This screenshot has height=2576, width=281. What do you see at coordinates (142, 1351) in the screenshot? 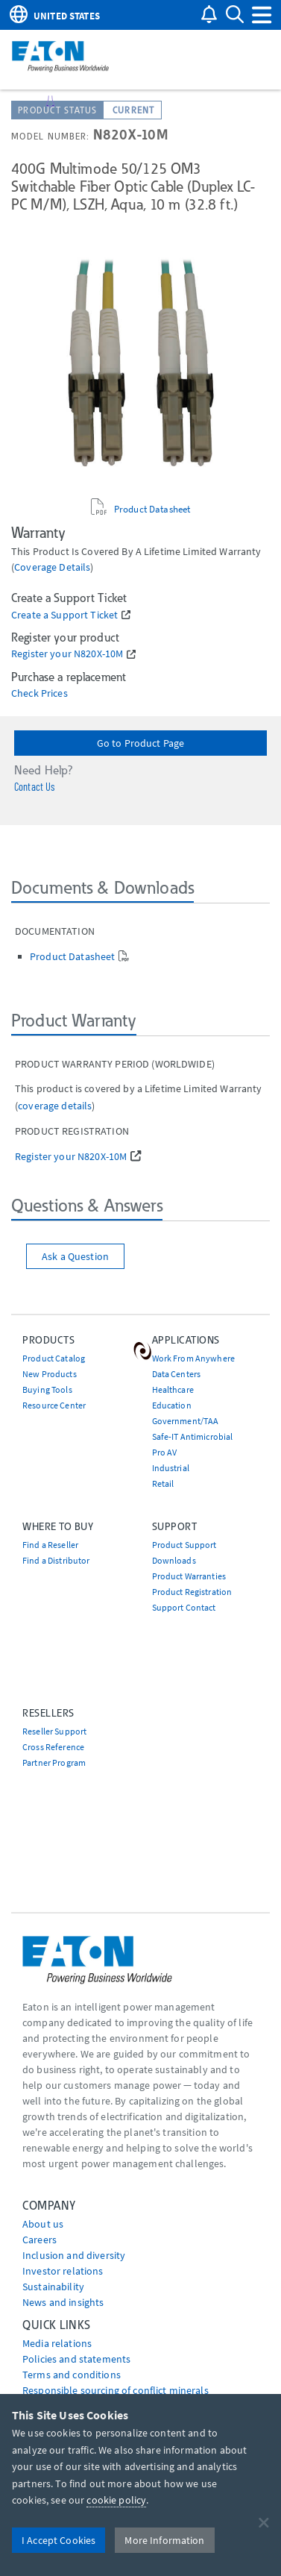
I see `activate focus or concentration mode` at bounding box center [142, 1351].